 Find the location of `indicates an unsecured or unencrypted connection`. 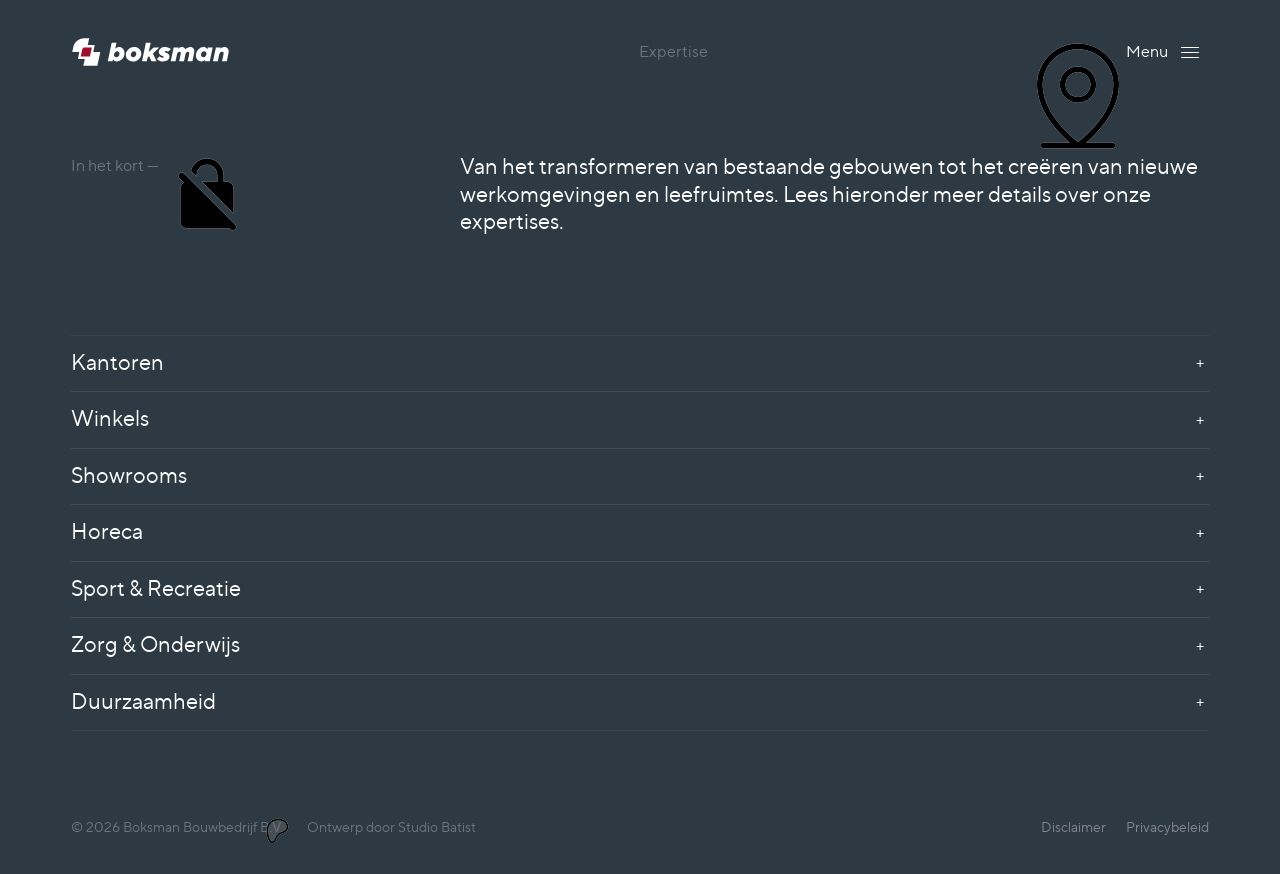

indicates an unsecured or unencrypted connection is located at coordinates (207, 195).